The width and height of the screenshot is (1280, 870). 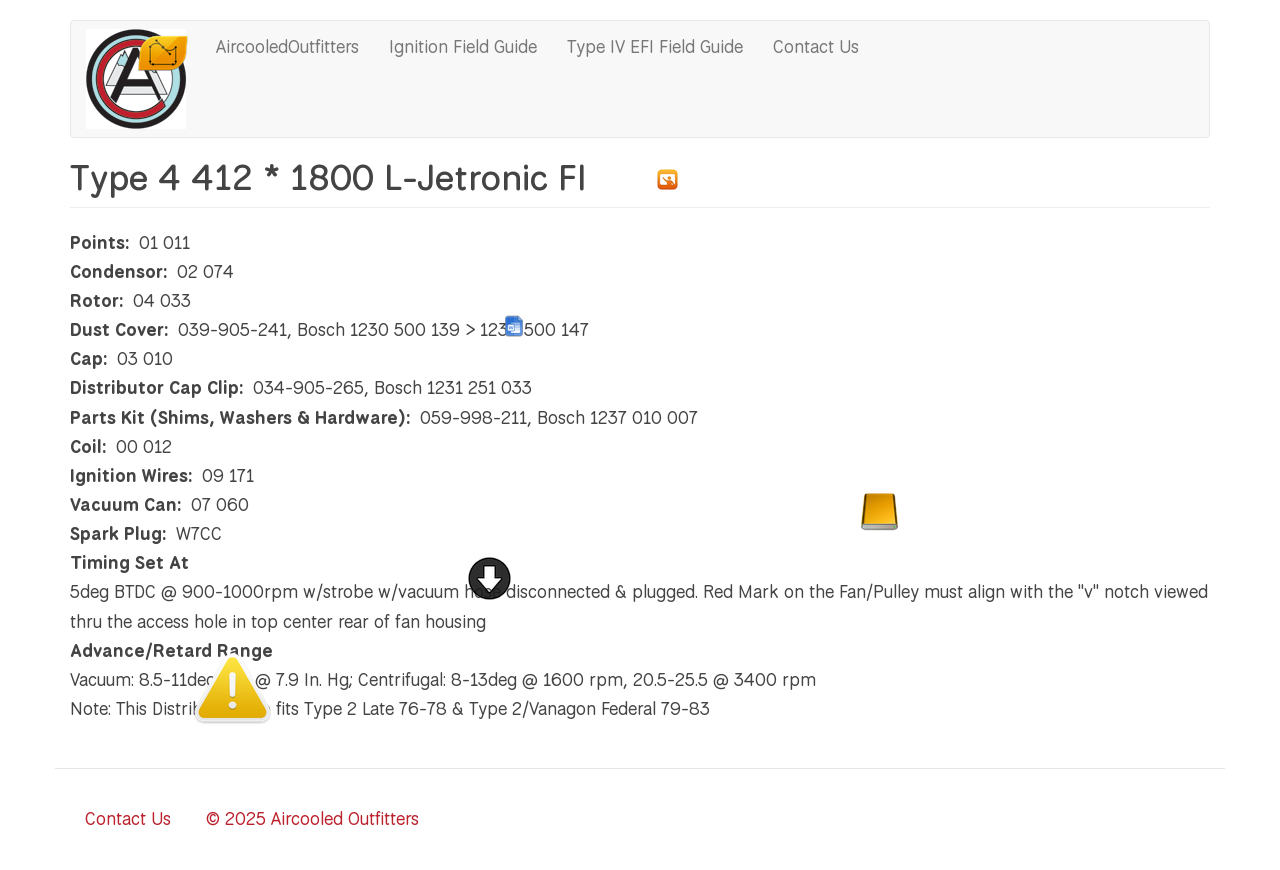 What do you see at coordinates (232, 687) in the screenshot?
I see `open diagnostics reporter to view system issues` at bounding box center [232, 687].